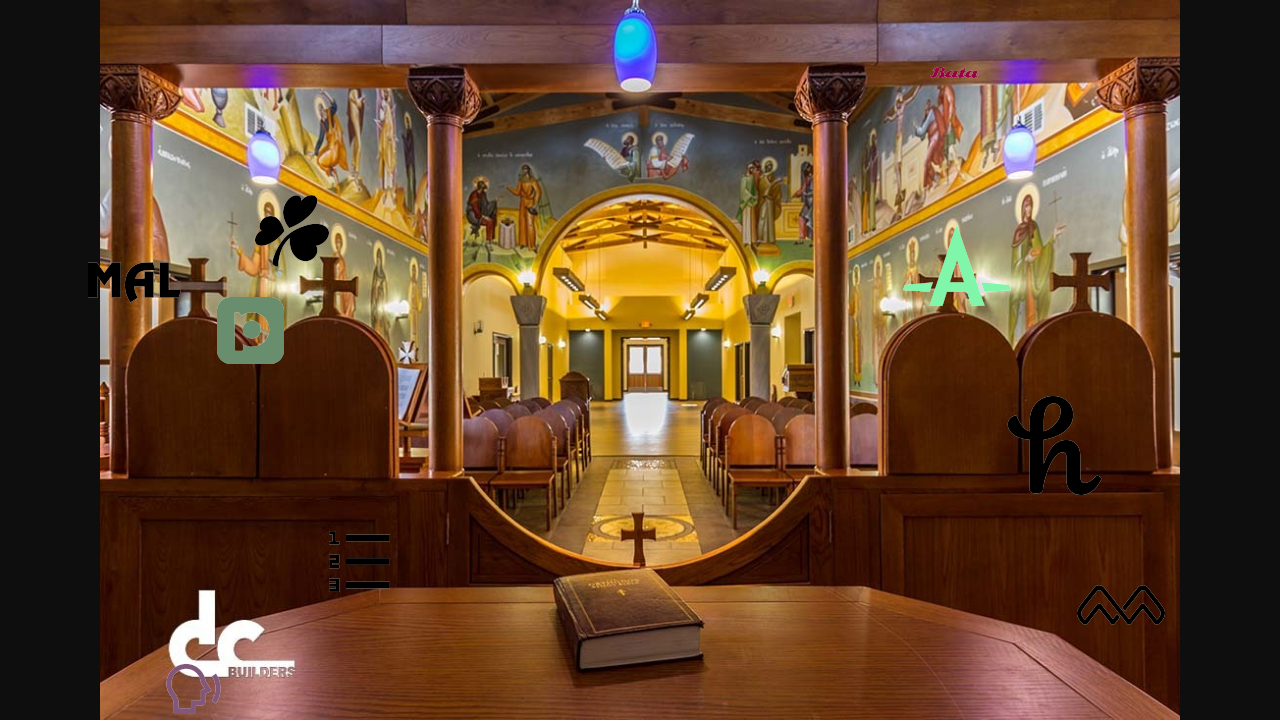 The image size is (1280, 720). What do you see at coordinates (193, 688) in the screenshot?
I see `activate text-to-speech` at bounding box center [193, 688].